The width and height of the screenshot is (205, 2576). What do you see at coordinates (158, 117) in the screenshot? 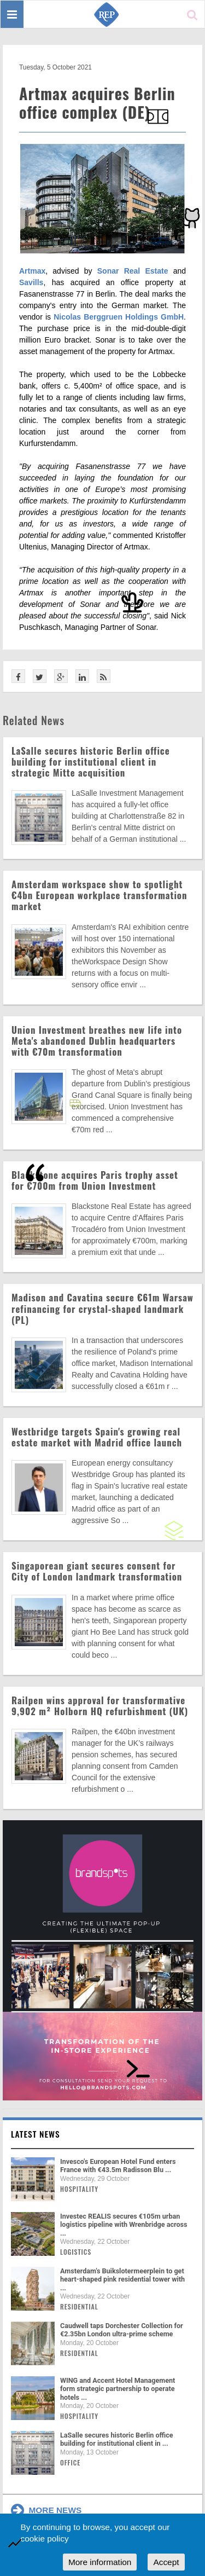
I see `view basketball court availability` at bounding box center [158, 117].